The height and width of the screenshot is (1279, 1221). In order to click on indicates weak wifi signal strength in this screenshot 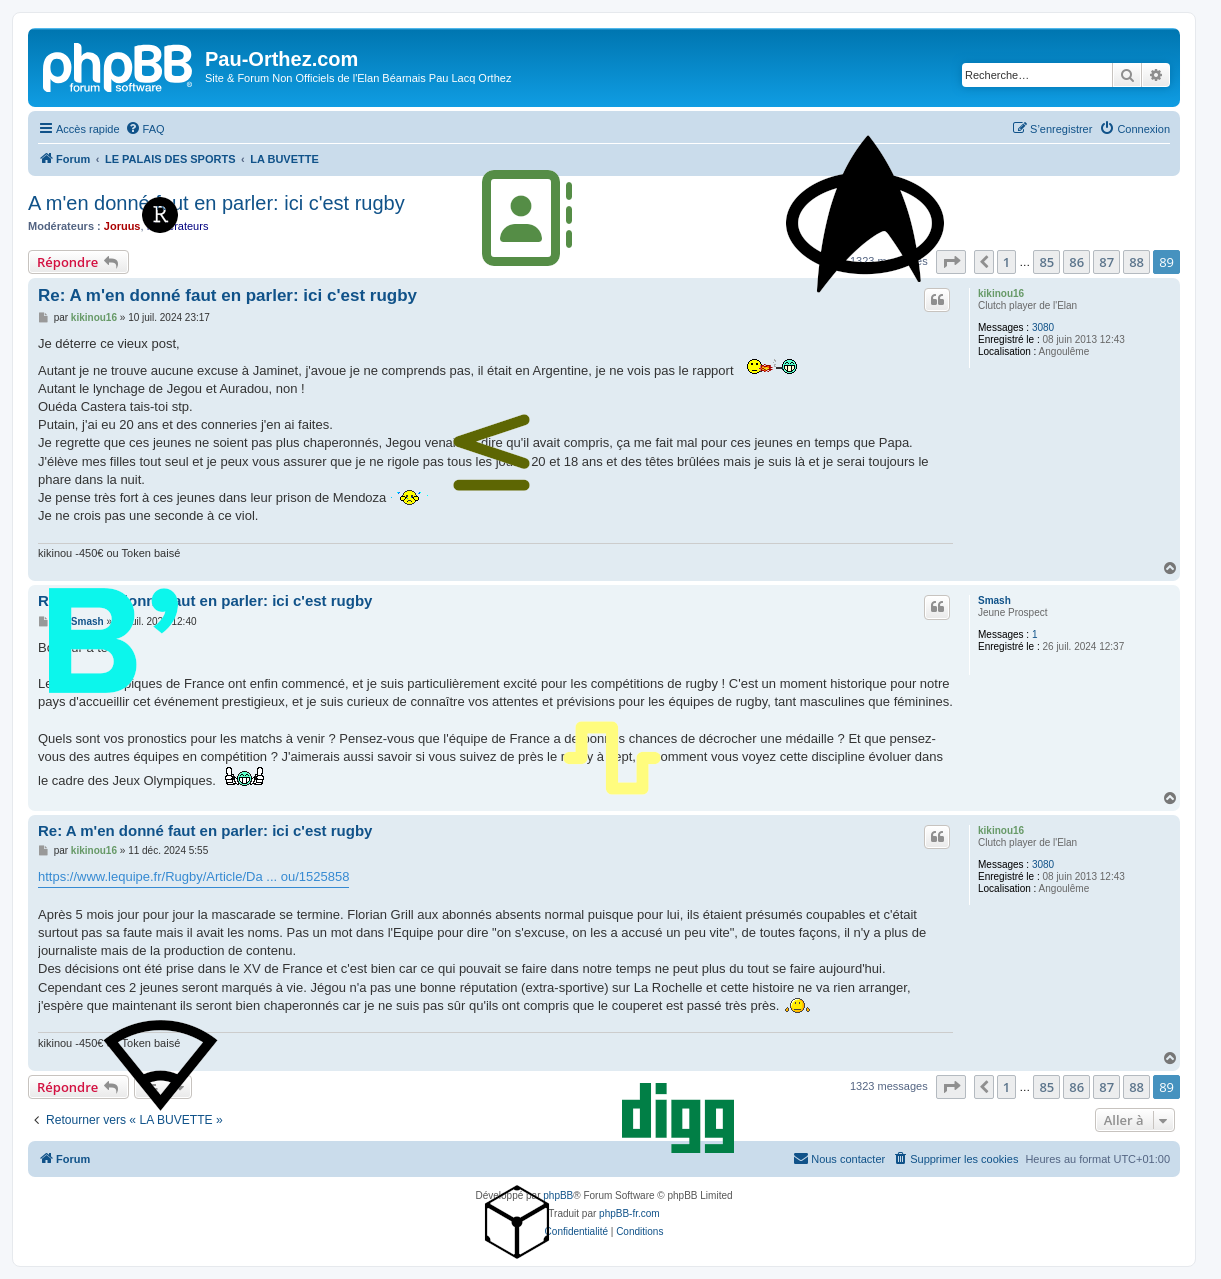, I will do `click(160, 1065)`.